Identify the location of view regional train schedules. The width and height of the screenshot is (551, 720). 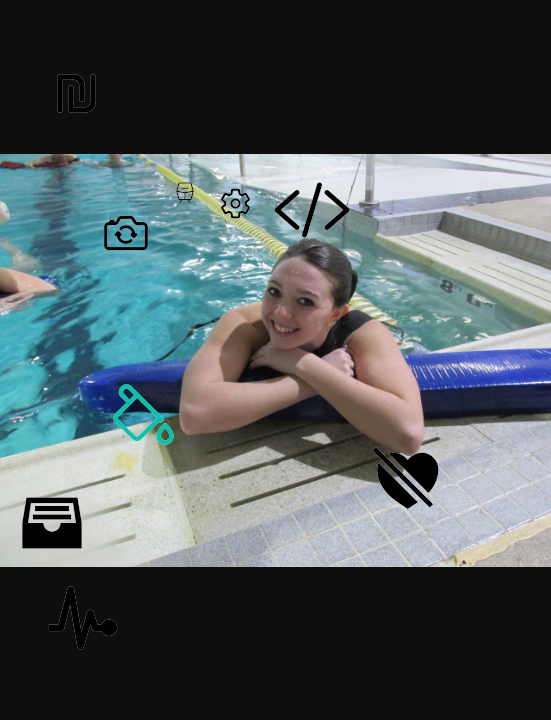
(185, 192).